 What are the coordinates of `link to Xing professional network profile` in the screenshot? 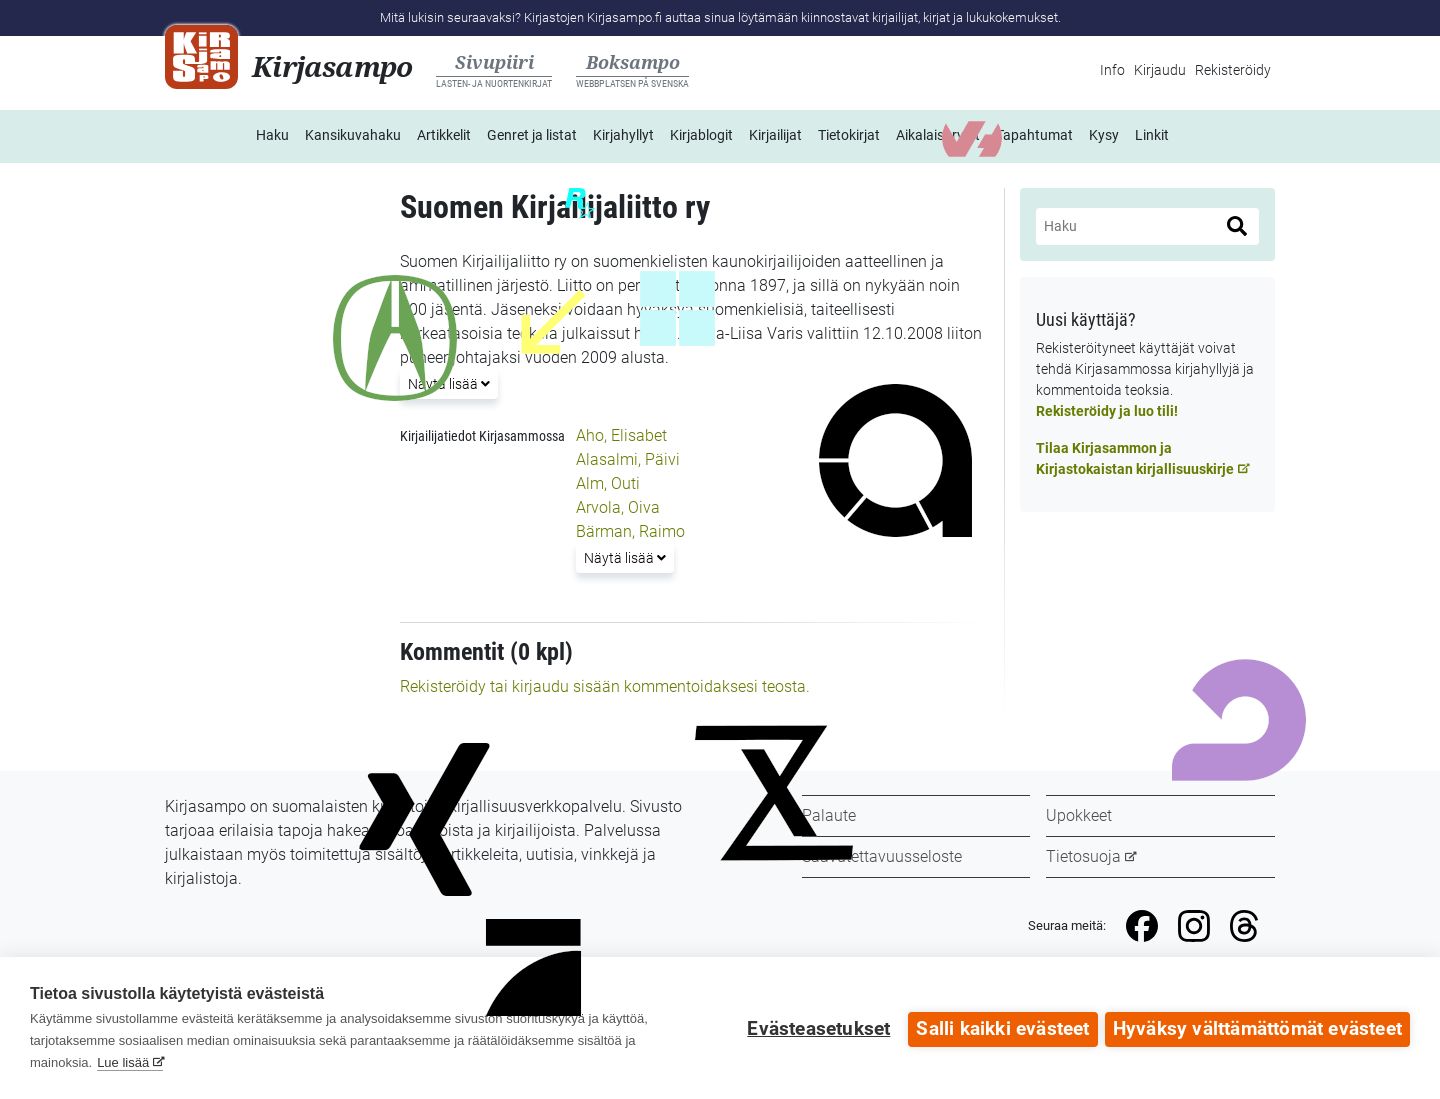 It's located at (424, 819).